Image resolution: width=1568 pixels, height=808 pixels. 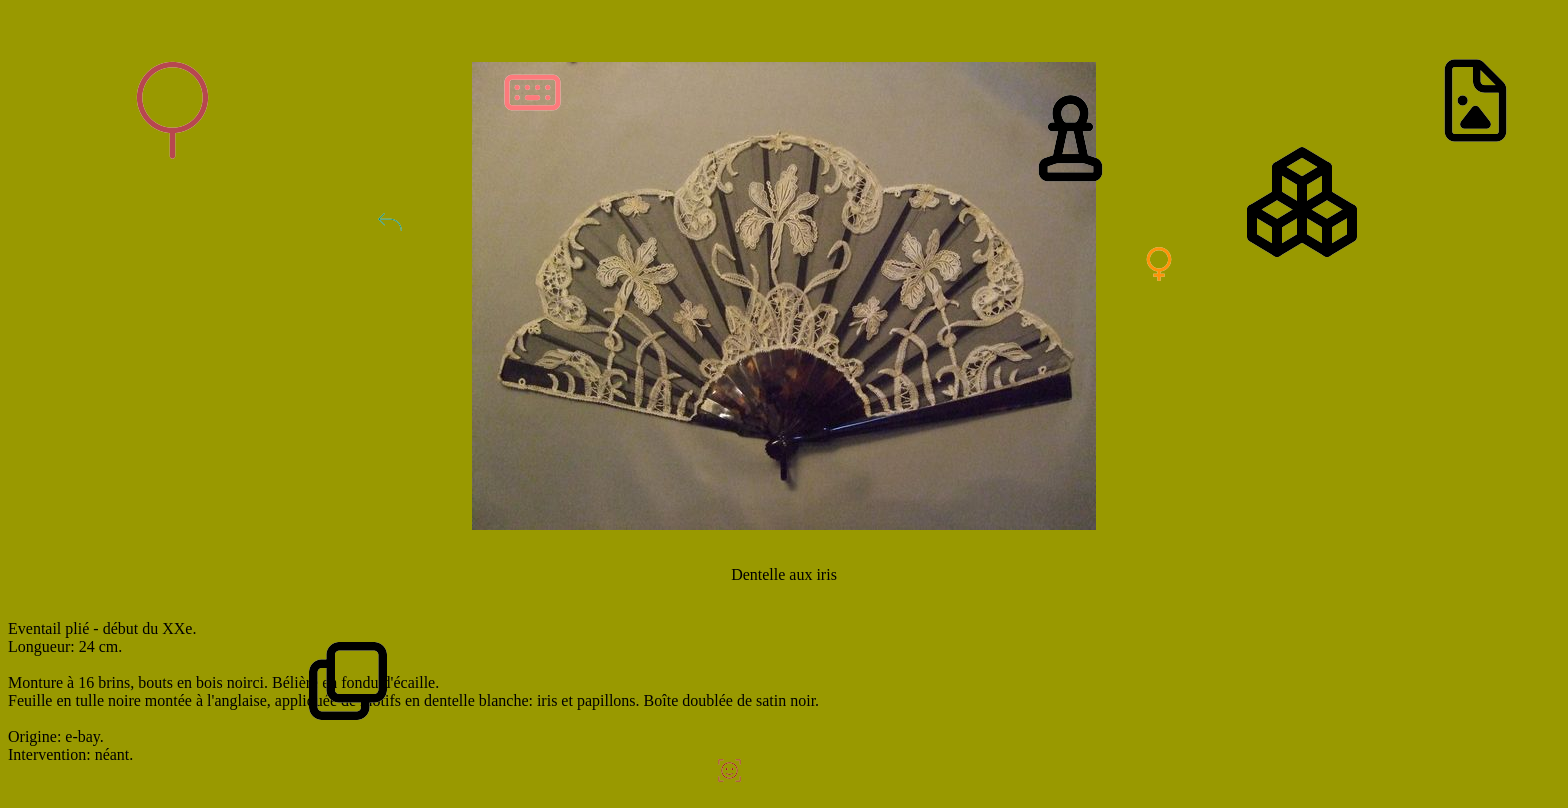 What do you see at coordinates (1302, 202) in the screenshot?
I see `view all packages or deliveries` at bounding box center [1302, 202].